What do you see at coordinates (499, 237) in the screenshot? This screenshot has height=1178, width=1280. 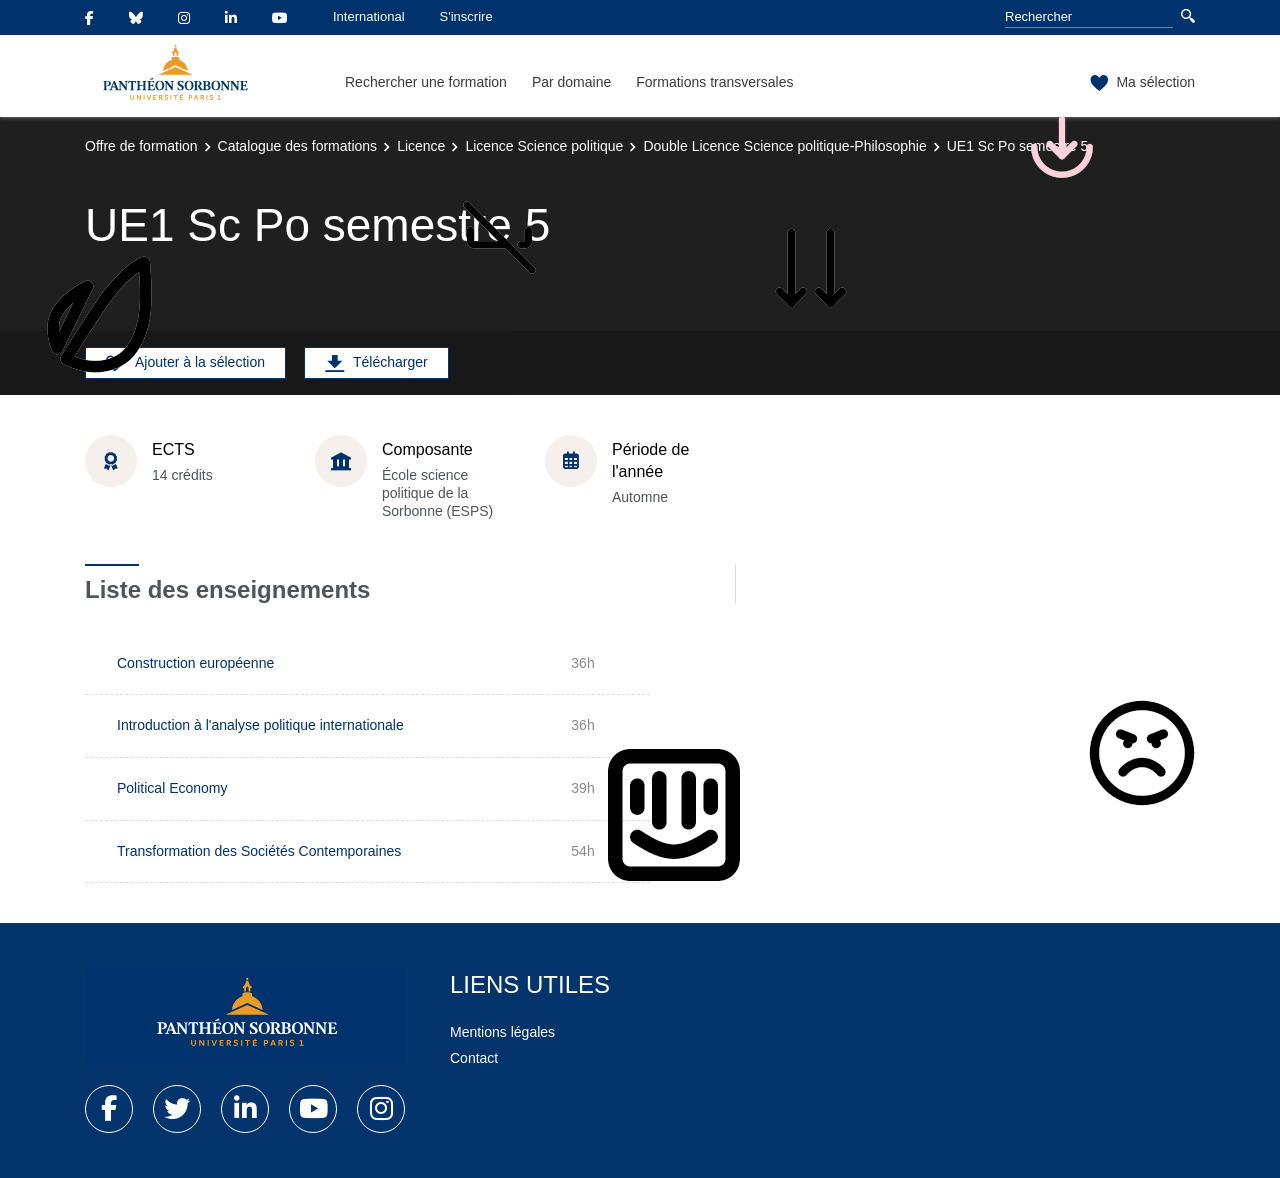 I see `disable spacebar or space key input` at bounding box center [499, 237].